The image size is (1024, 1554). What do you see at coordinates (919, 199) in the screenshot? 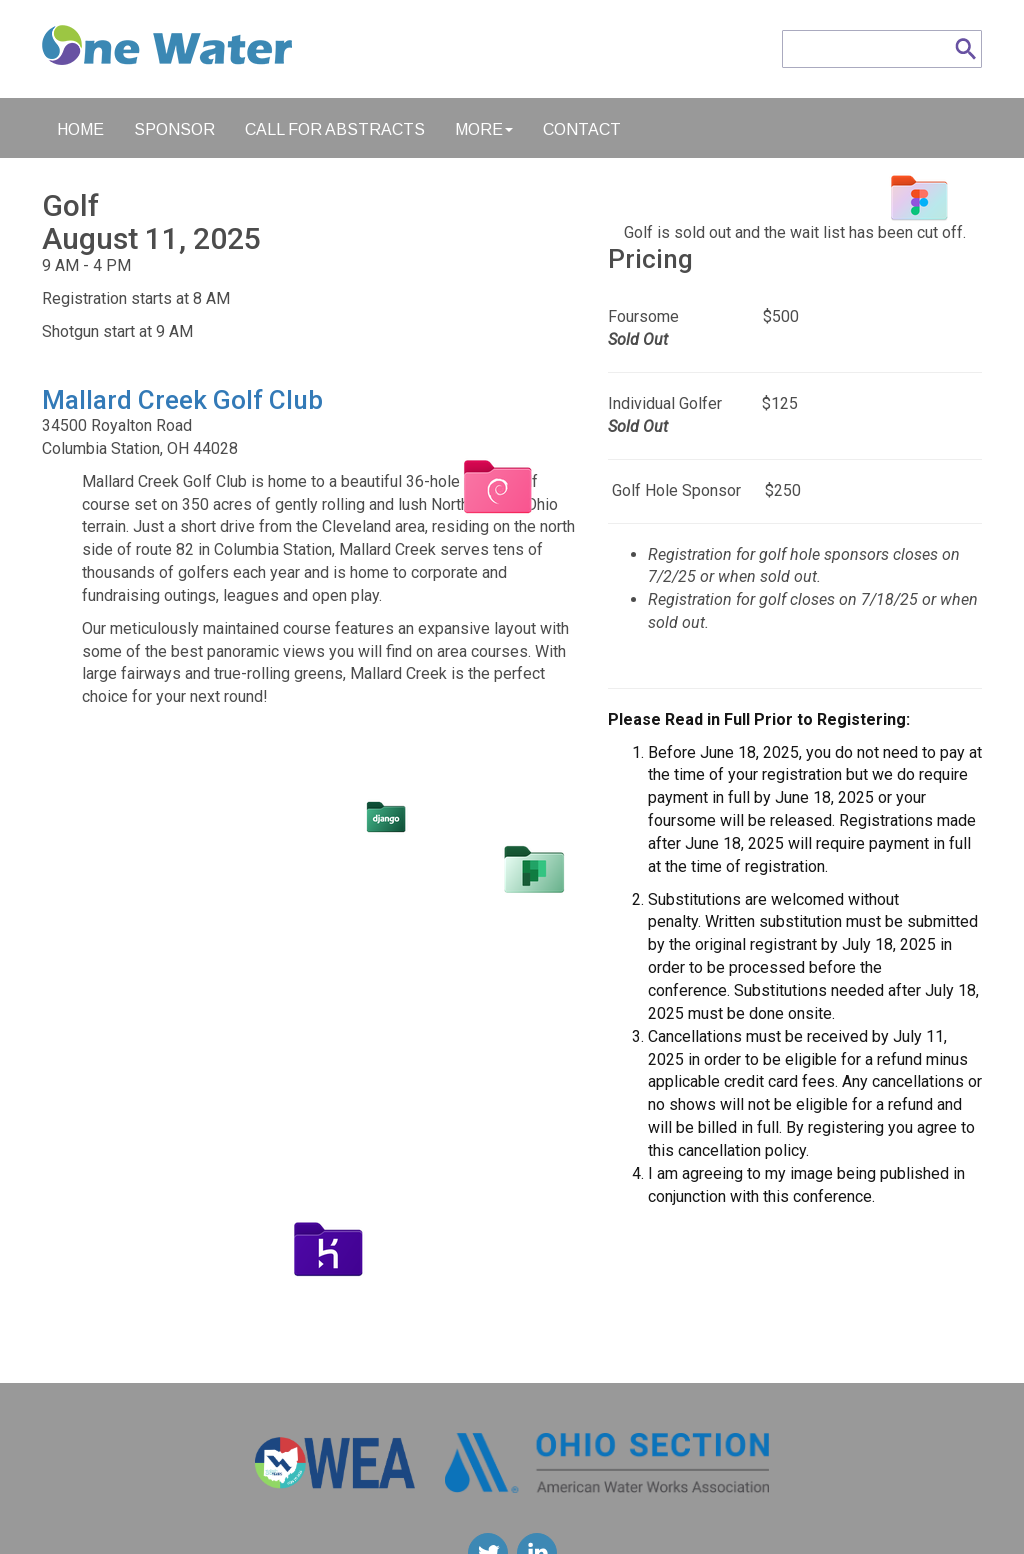
I see `open figma project files folder` at bounding box center [919, 199].